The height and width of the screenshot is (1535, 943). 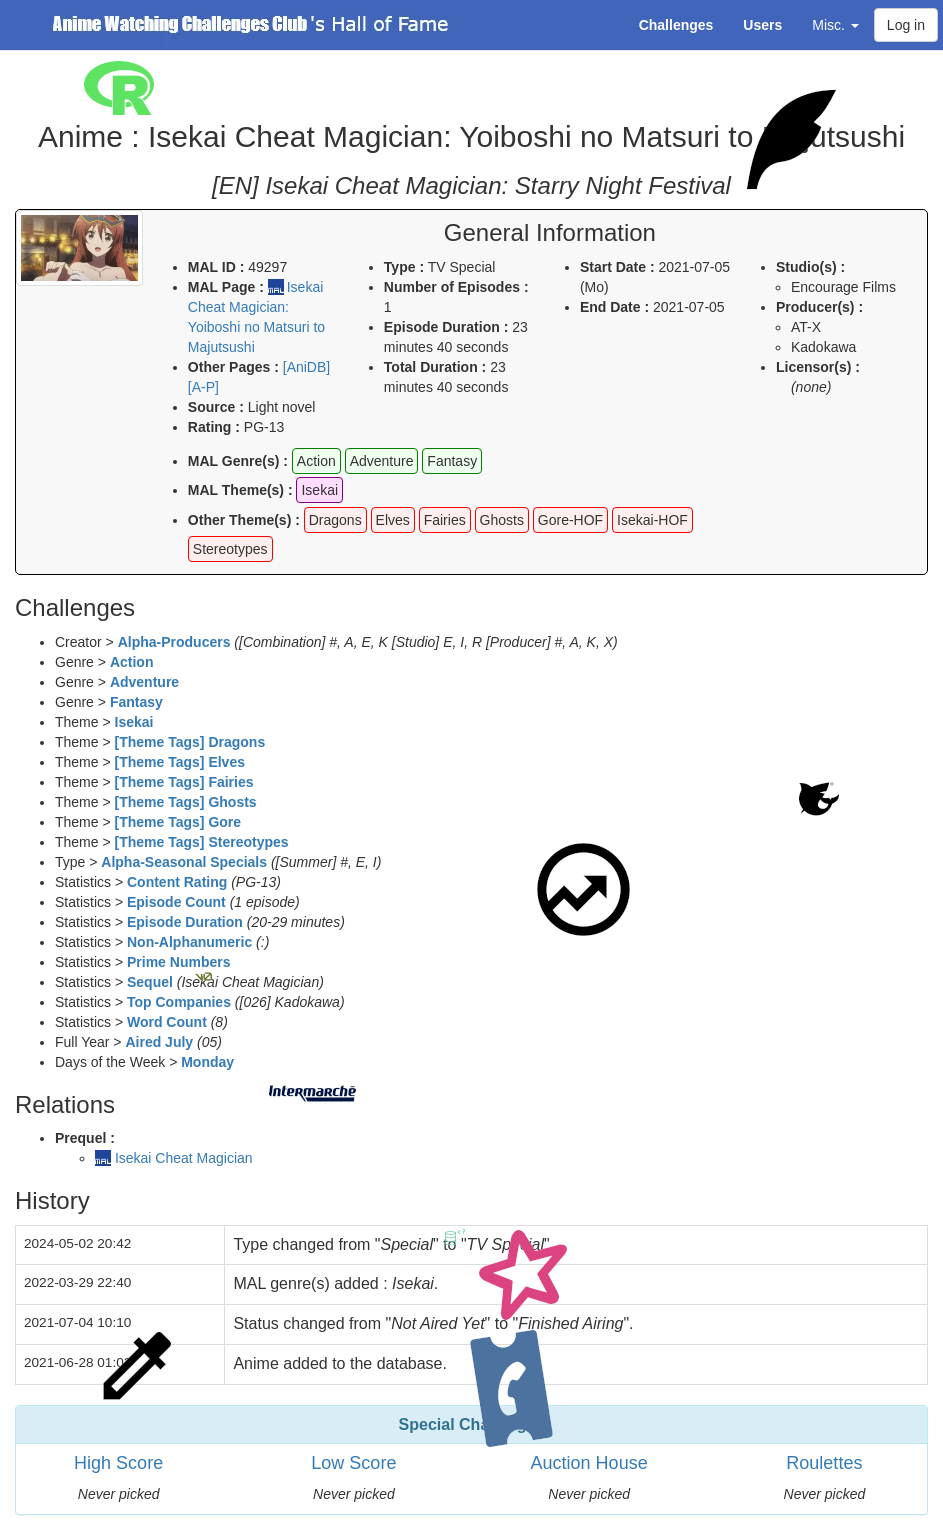 What do you see at coordinates (312, 1093) in the screenshot?
I see `intermarché supermarket brand logo` at bounding box center [312, 1093].